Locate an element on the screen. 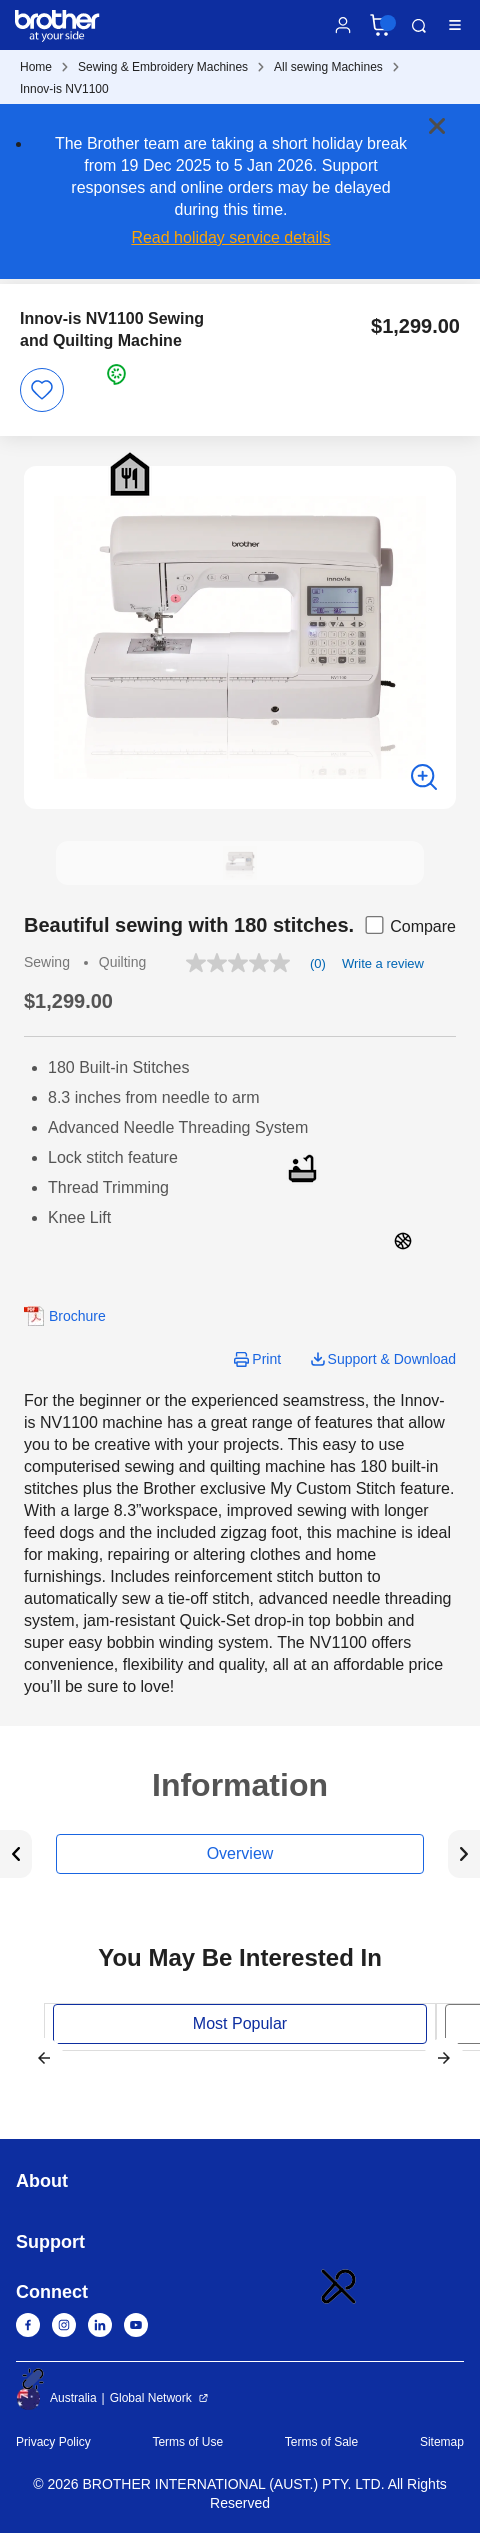 This screenshot has width=480, height=2533. disconnect or unlink connected items is located at coordinates (33, 2379).